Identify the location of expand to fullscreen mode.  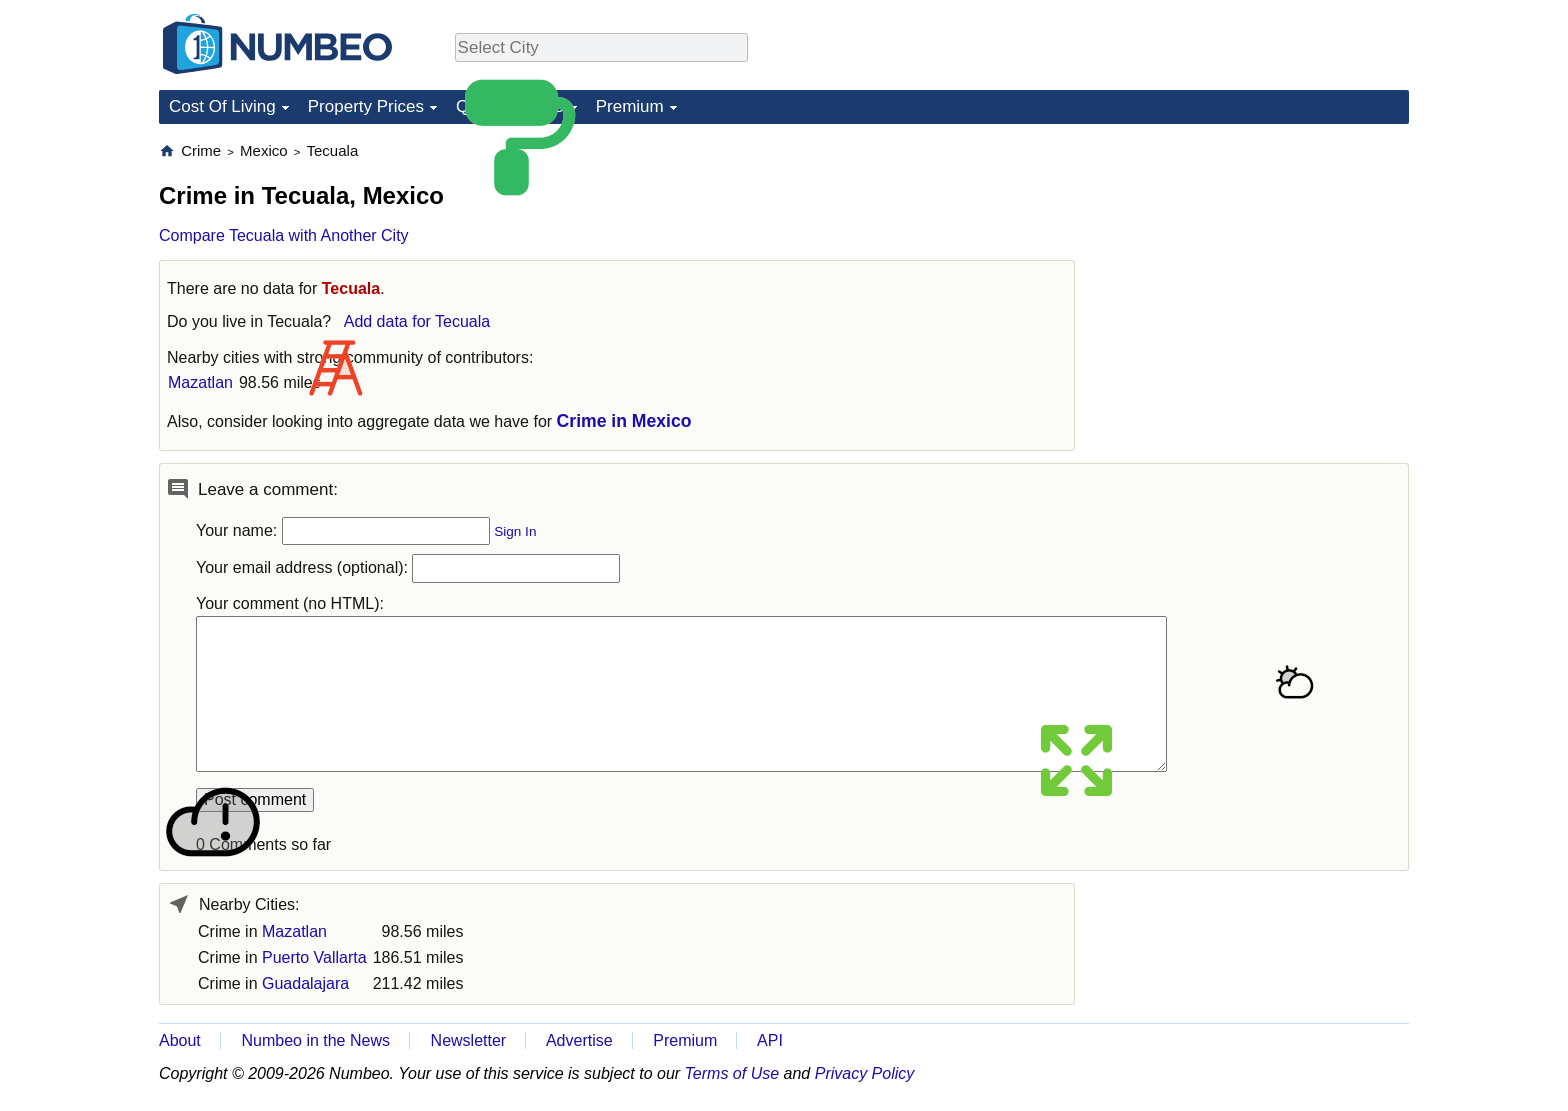
(1076, 760).